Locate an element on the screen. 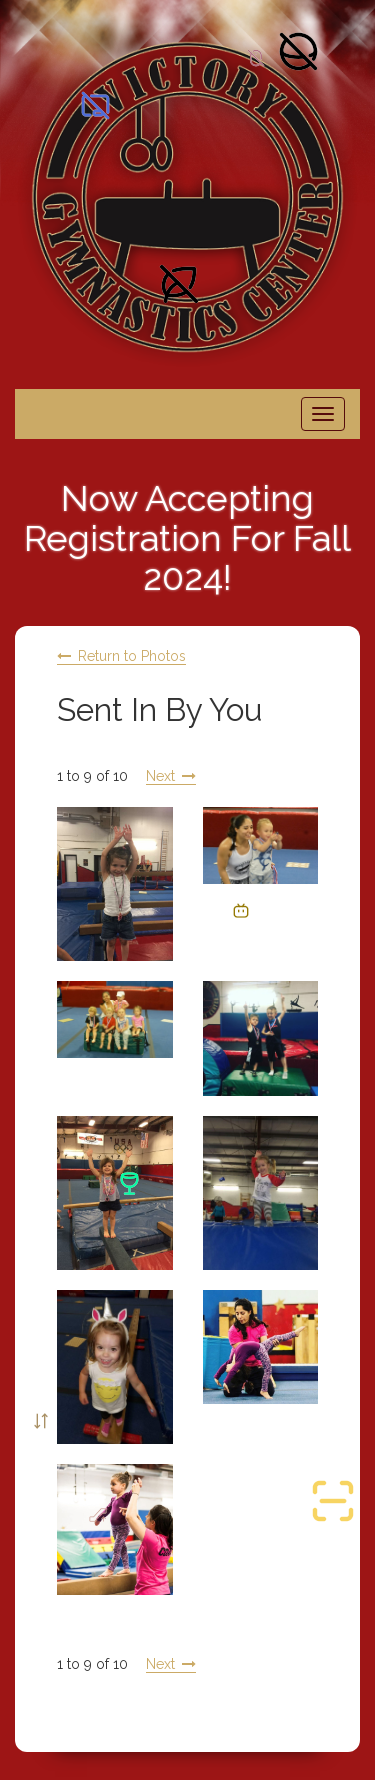 The height and width of the screenshot is (1780, 375). disable eco mode or power saving is located at coordinates (179, 284).